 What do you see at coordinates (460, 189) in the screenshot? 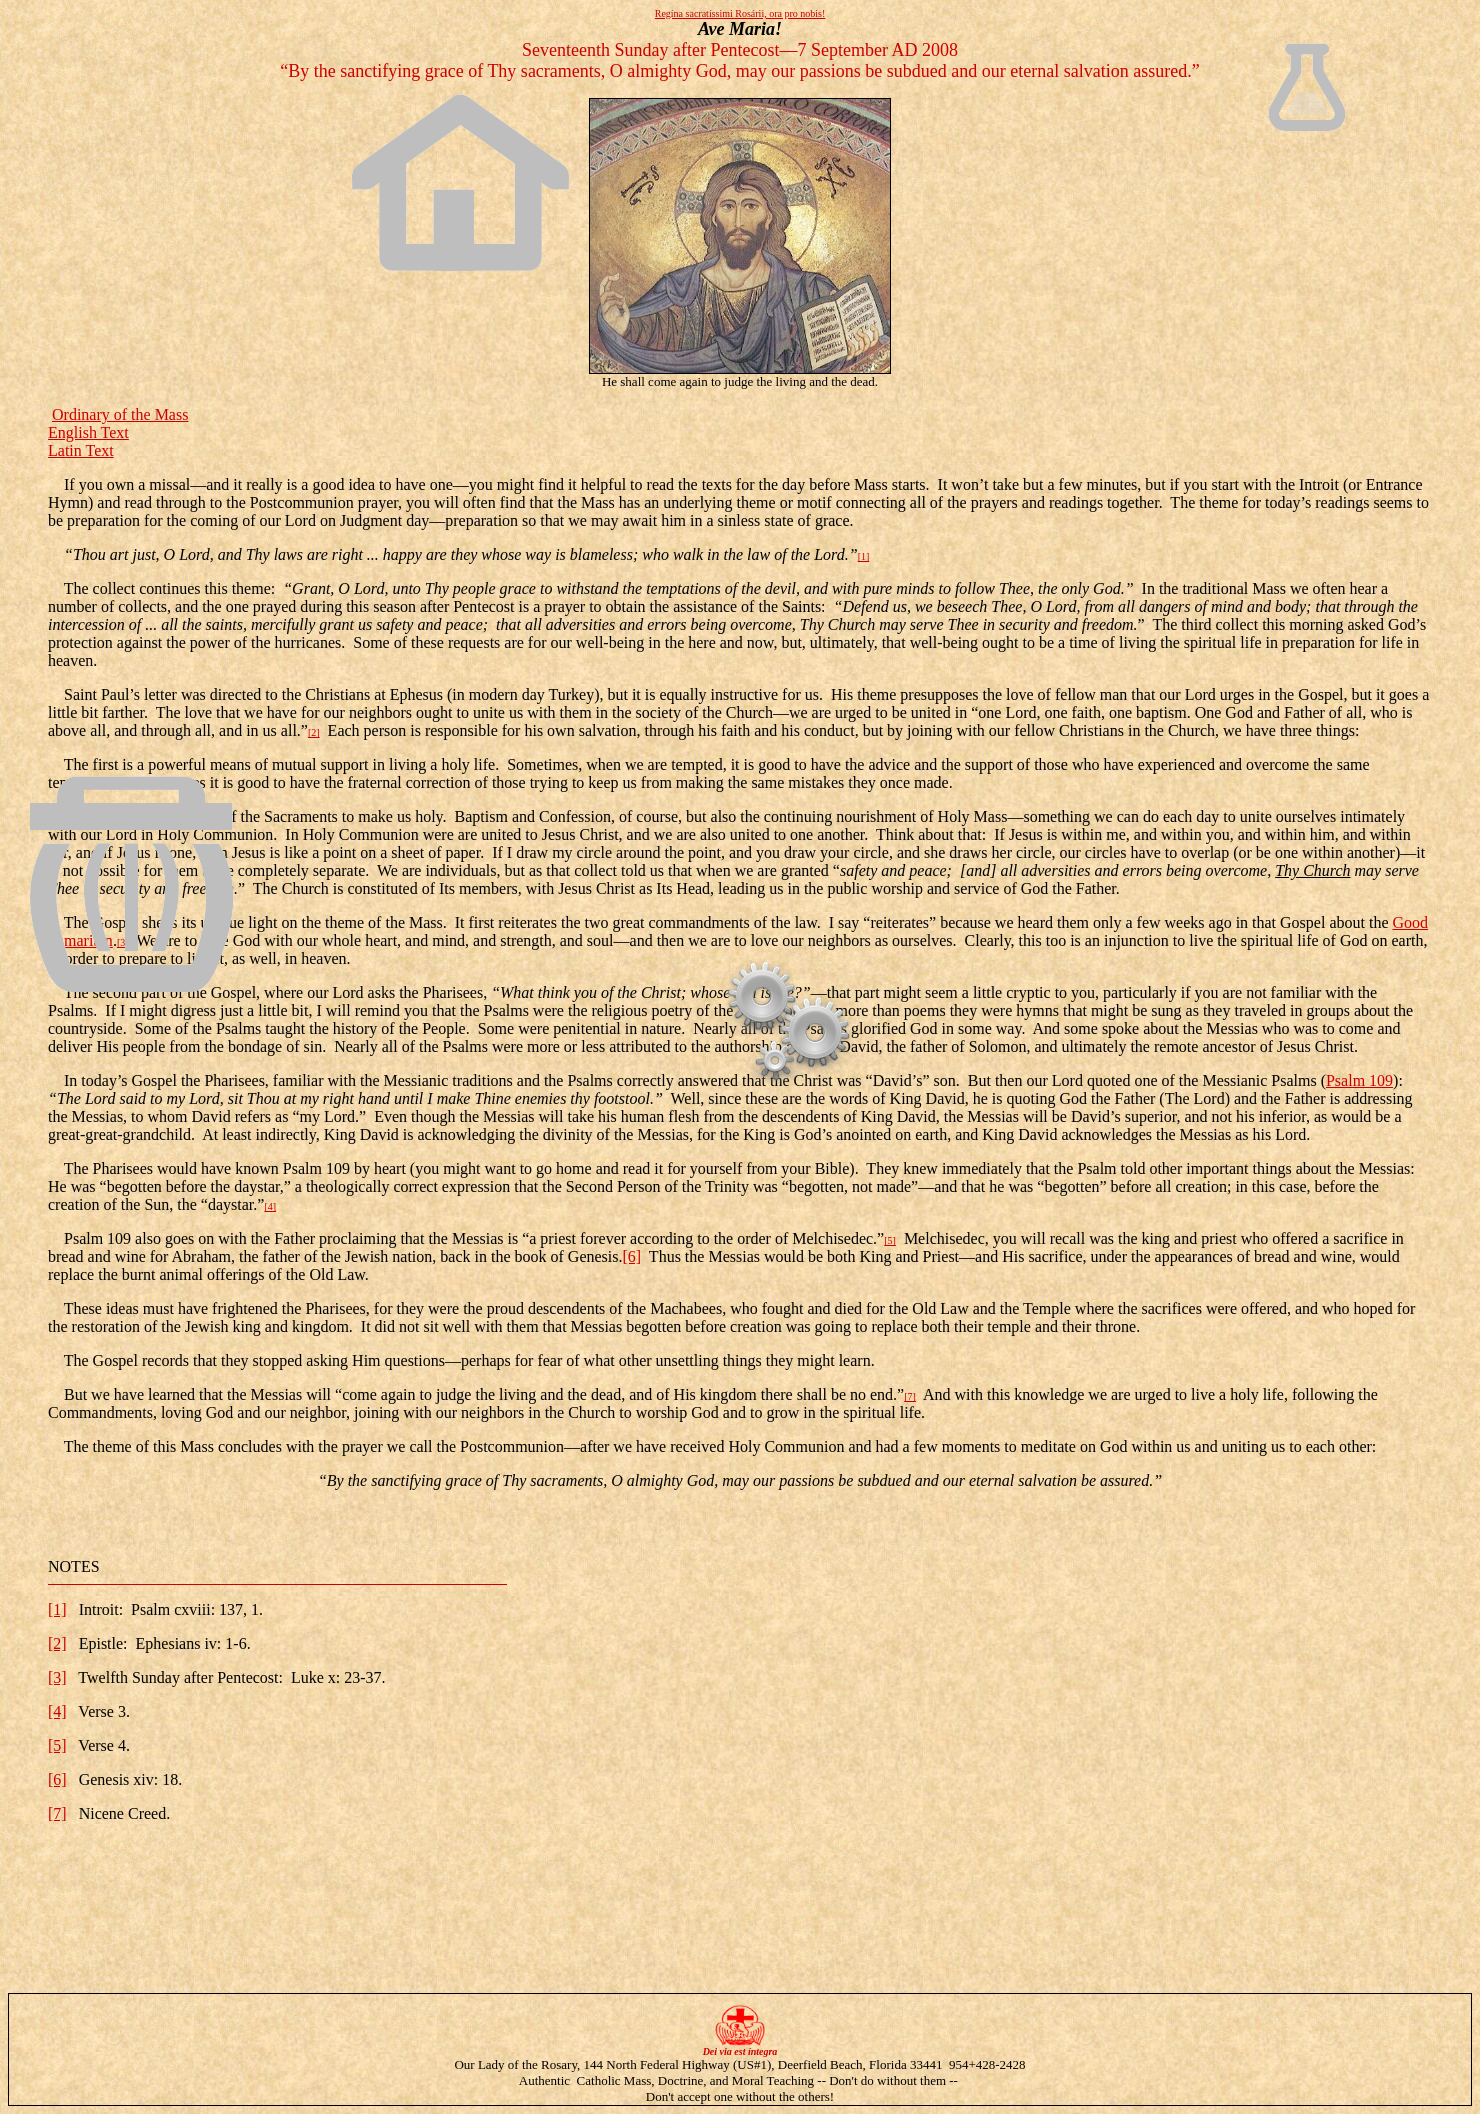
I see `navigate to home screen or directory` at bounding box center [460, 189].